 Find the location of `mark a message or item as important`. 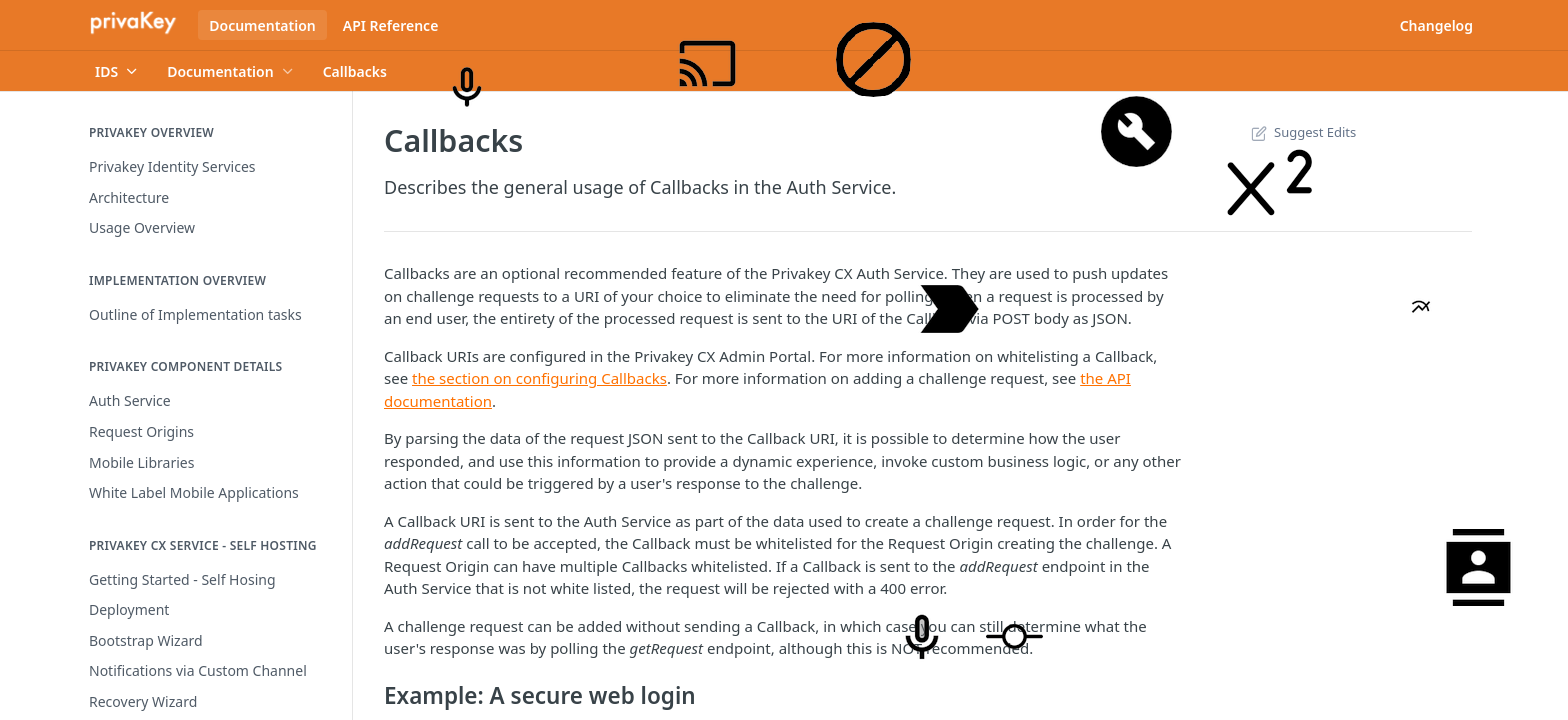

mark a message or item as important is located at coordinates (948, 309).